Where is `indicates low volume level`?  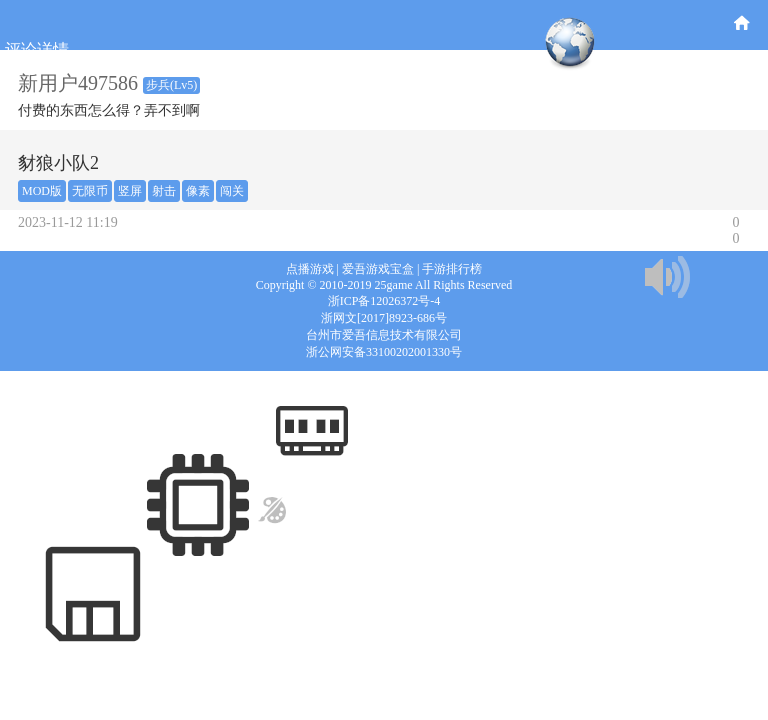
indicates low volume level is located at coordinates (669, 277).